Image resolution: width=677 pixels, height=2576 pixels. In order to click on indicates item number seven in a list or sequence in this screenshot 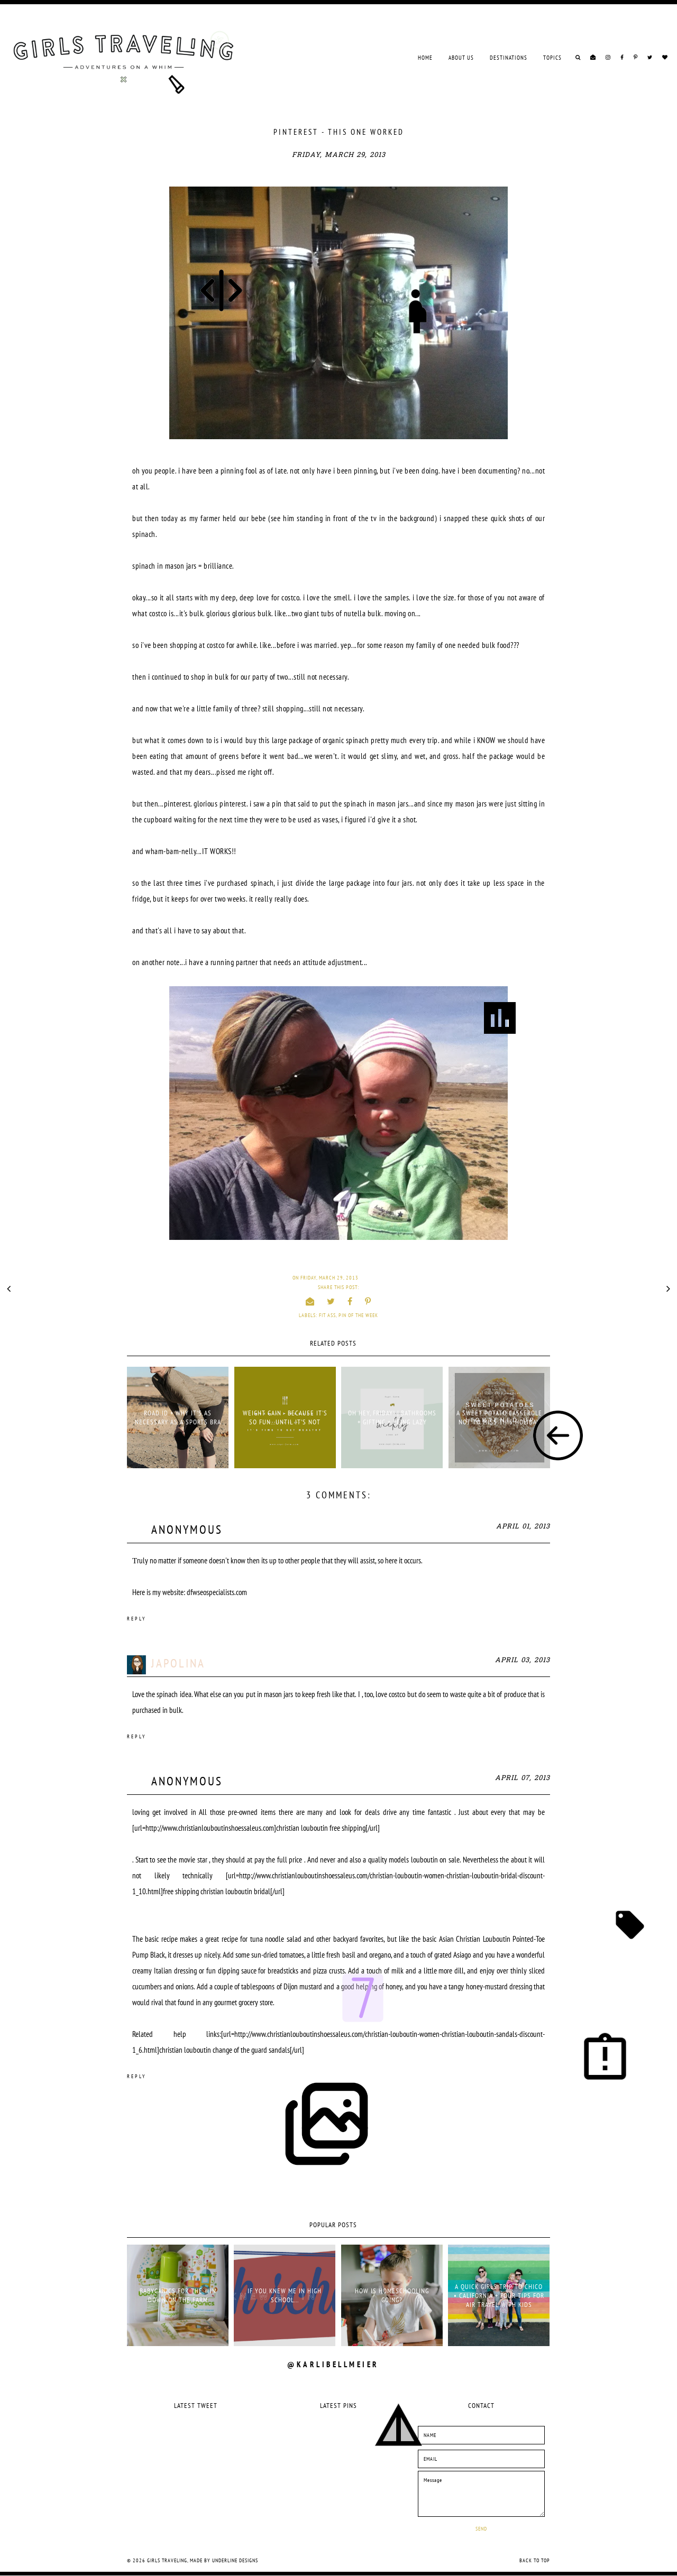, I will do `click(363, 1998)`.